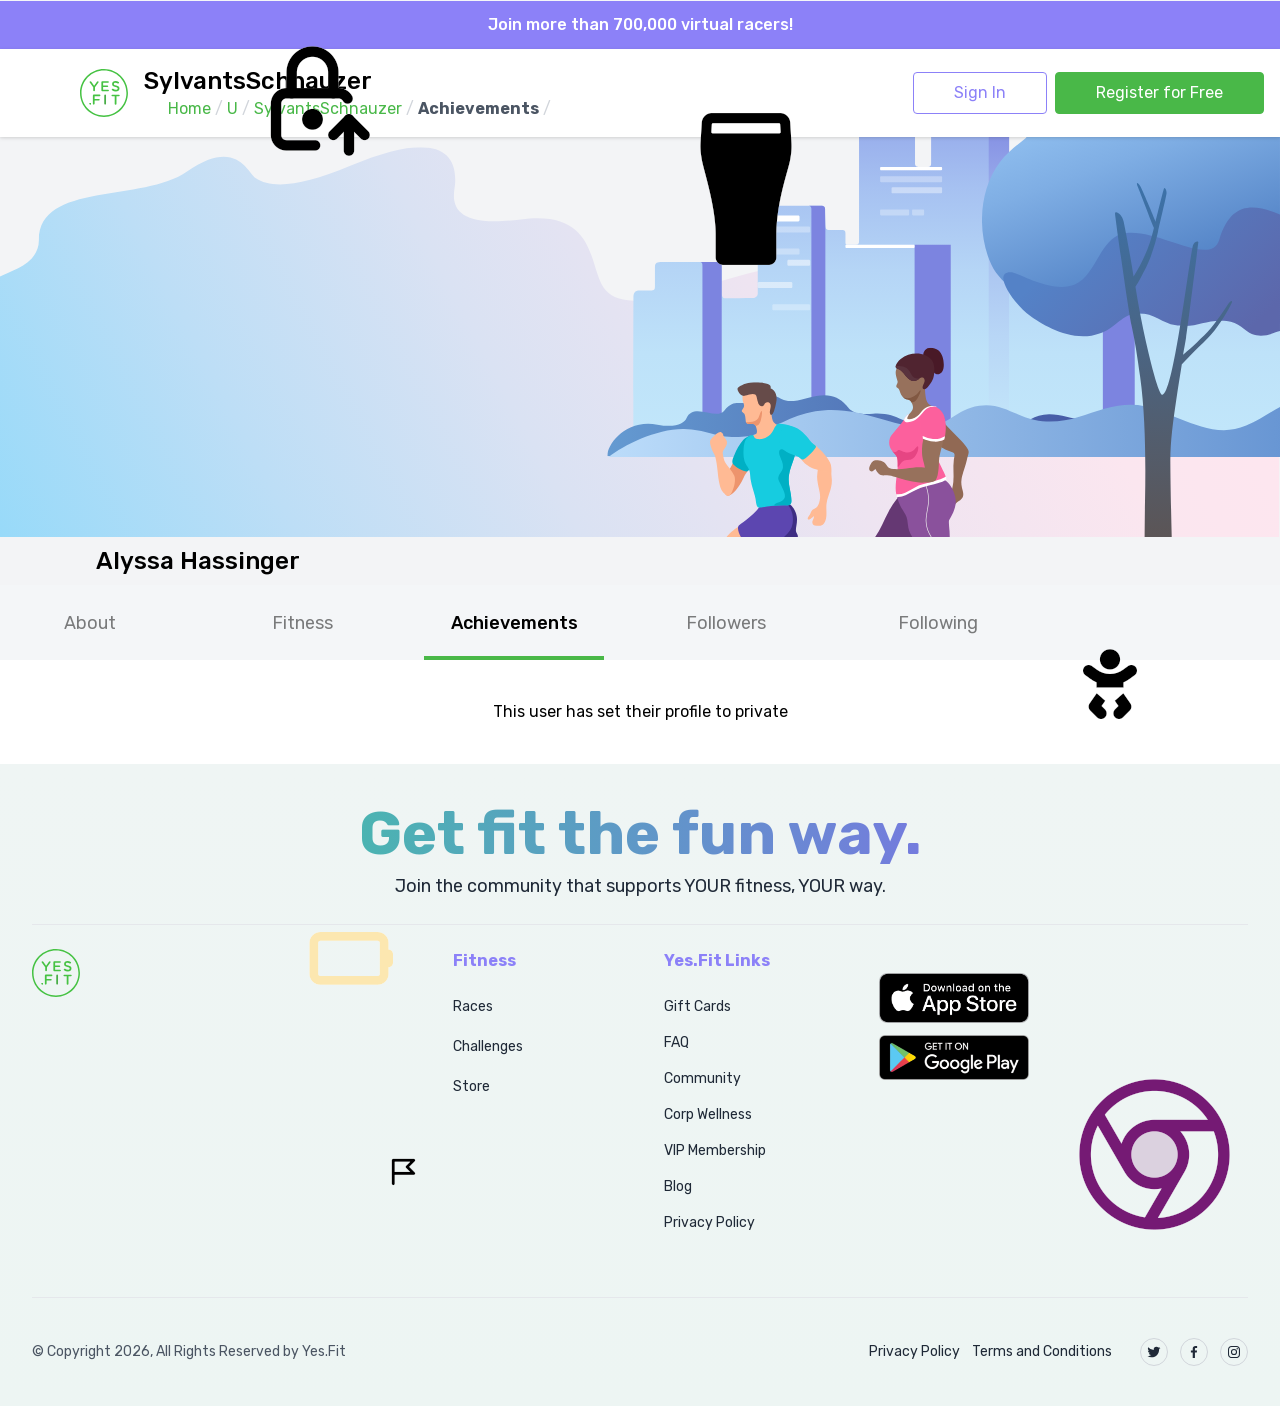 This screenshot has width=1280, height=1406. I want to click on view nearby bars or pubs, so click(746, 189).